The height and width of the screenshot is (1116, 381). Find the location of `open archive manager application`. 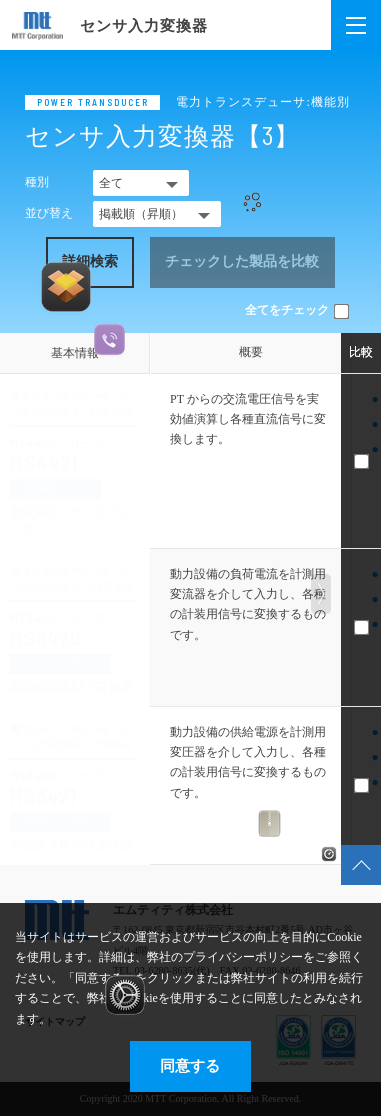

open archive manager application is located at coordinates (269, 823).